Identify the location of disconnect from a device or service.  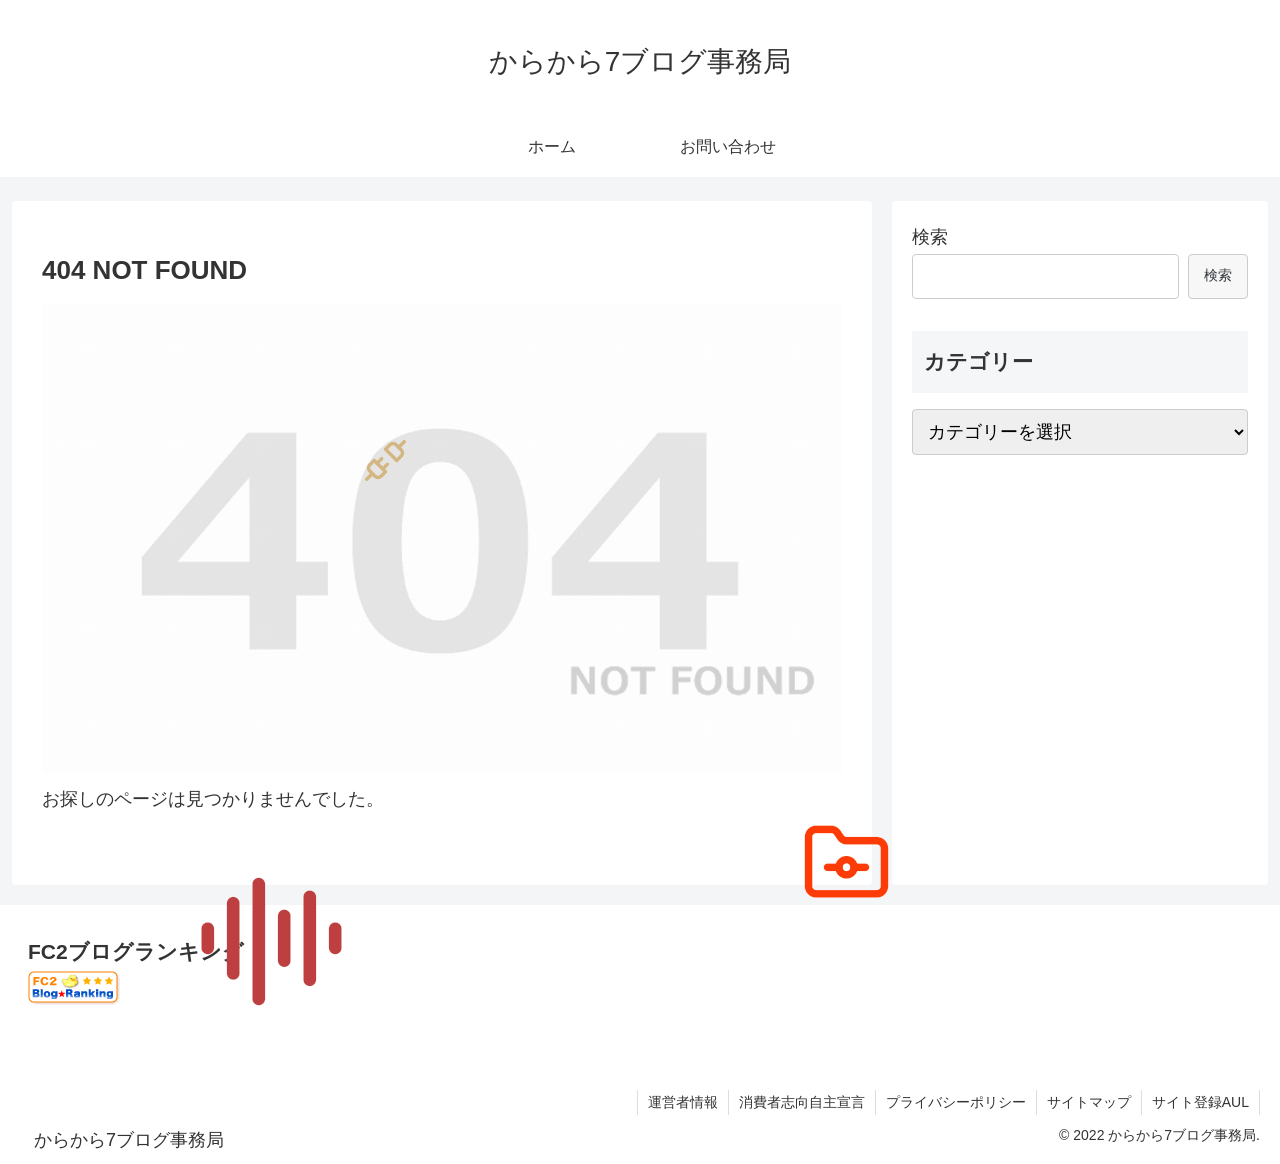
(385, 460).